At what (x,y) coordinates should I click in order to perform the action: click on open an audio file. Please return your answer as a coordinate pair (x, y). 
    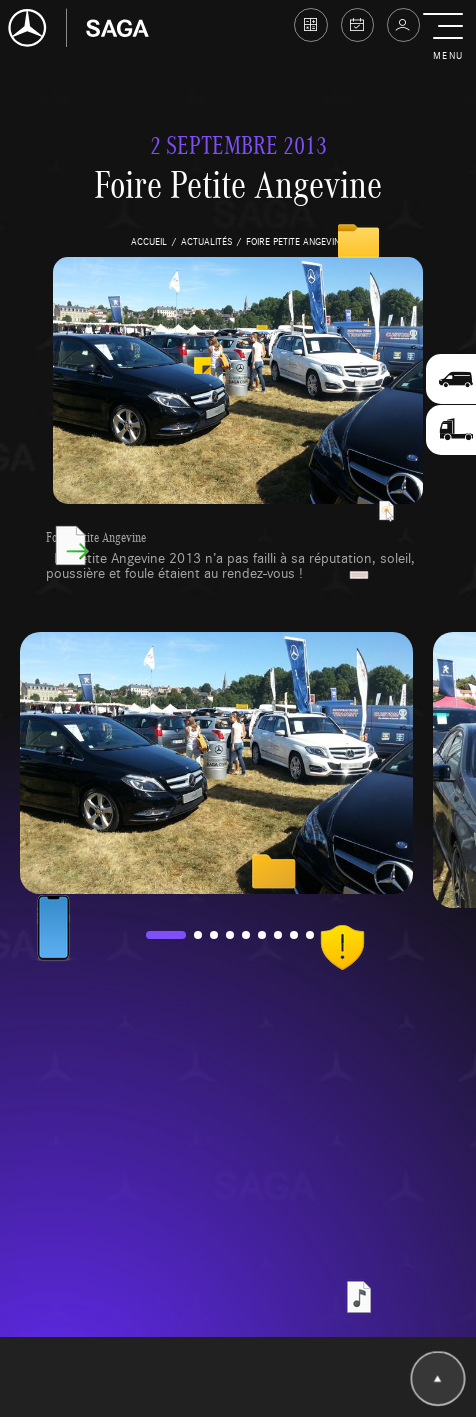
    Looking at the image, I should click on (359, 1297).